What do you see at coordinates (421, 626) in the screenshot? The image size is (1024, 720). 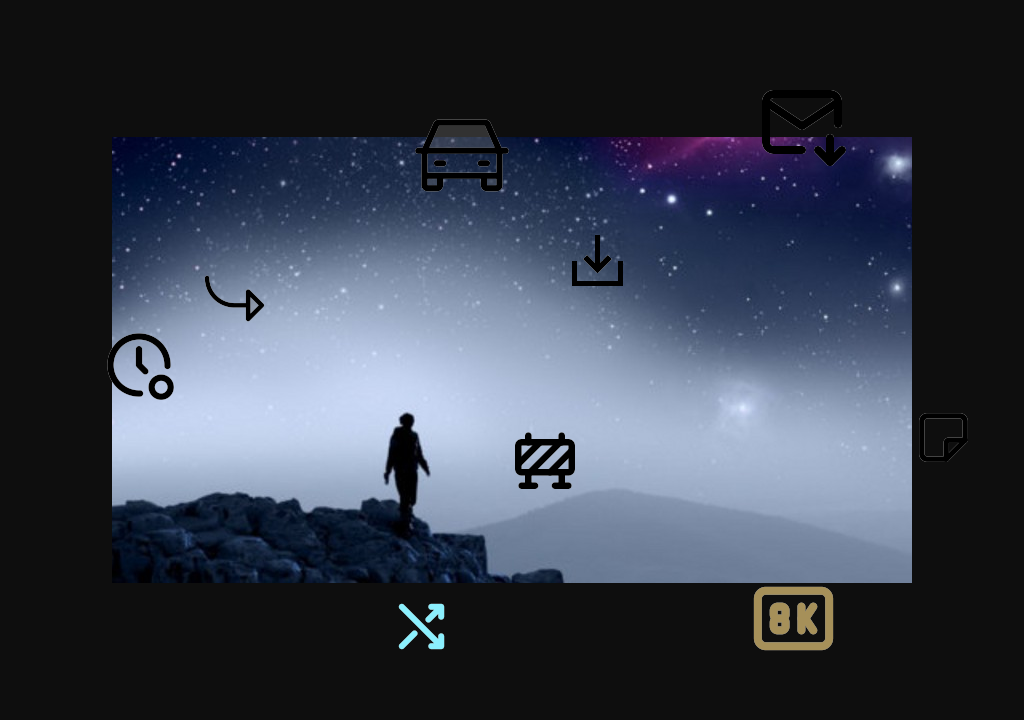 I see `shuffle or randomize content order` at bounding box center [421, 626].